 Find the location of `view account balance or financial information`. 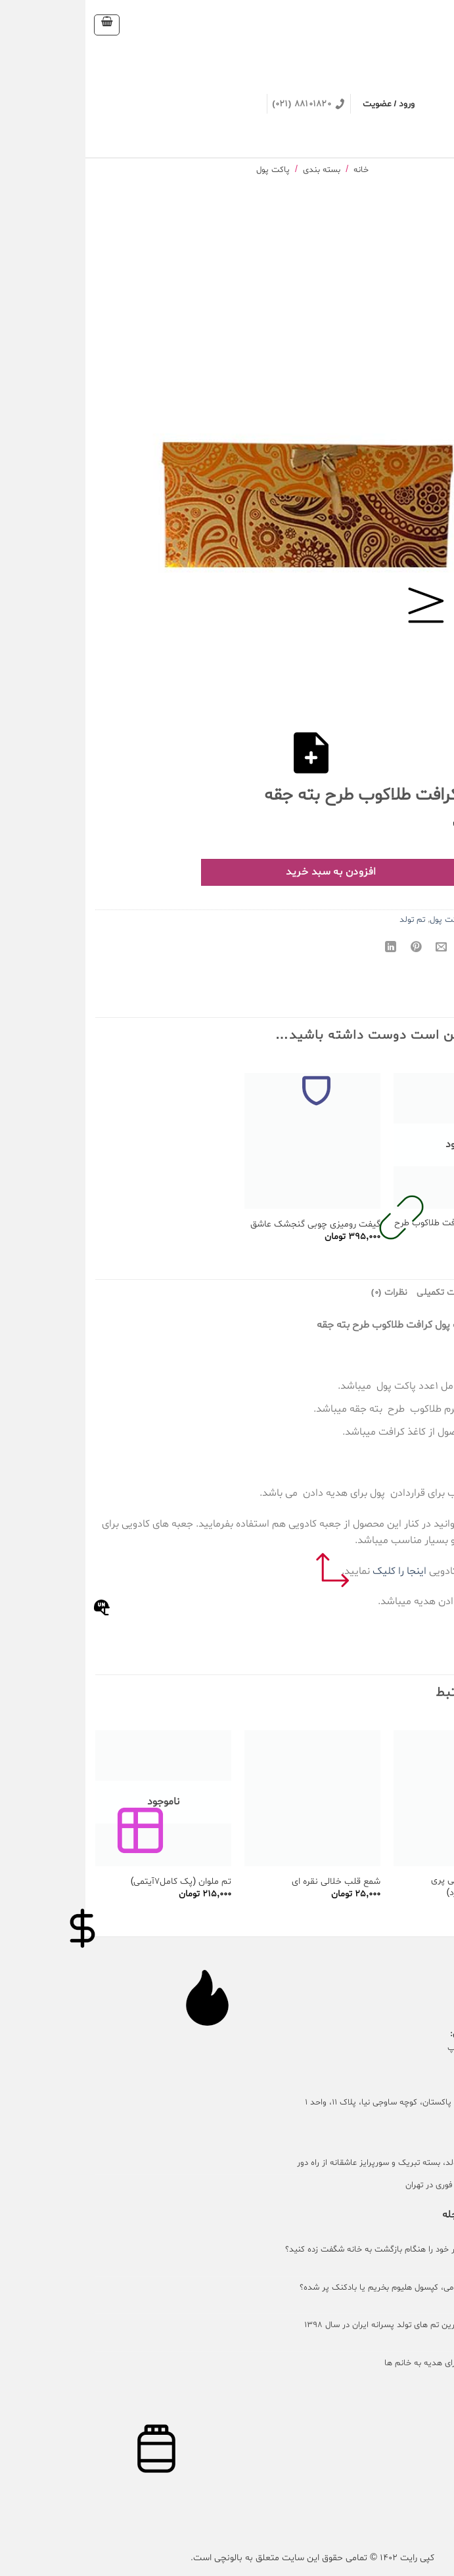

view account balance or financial information is located at coordinates (82, 1928).